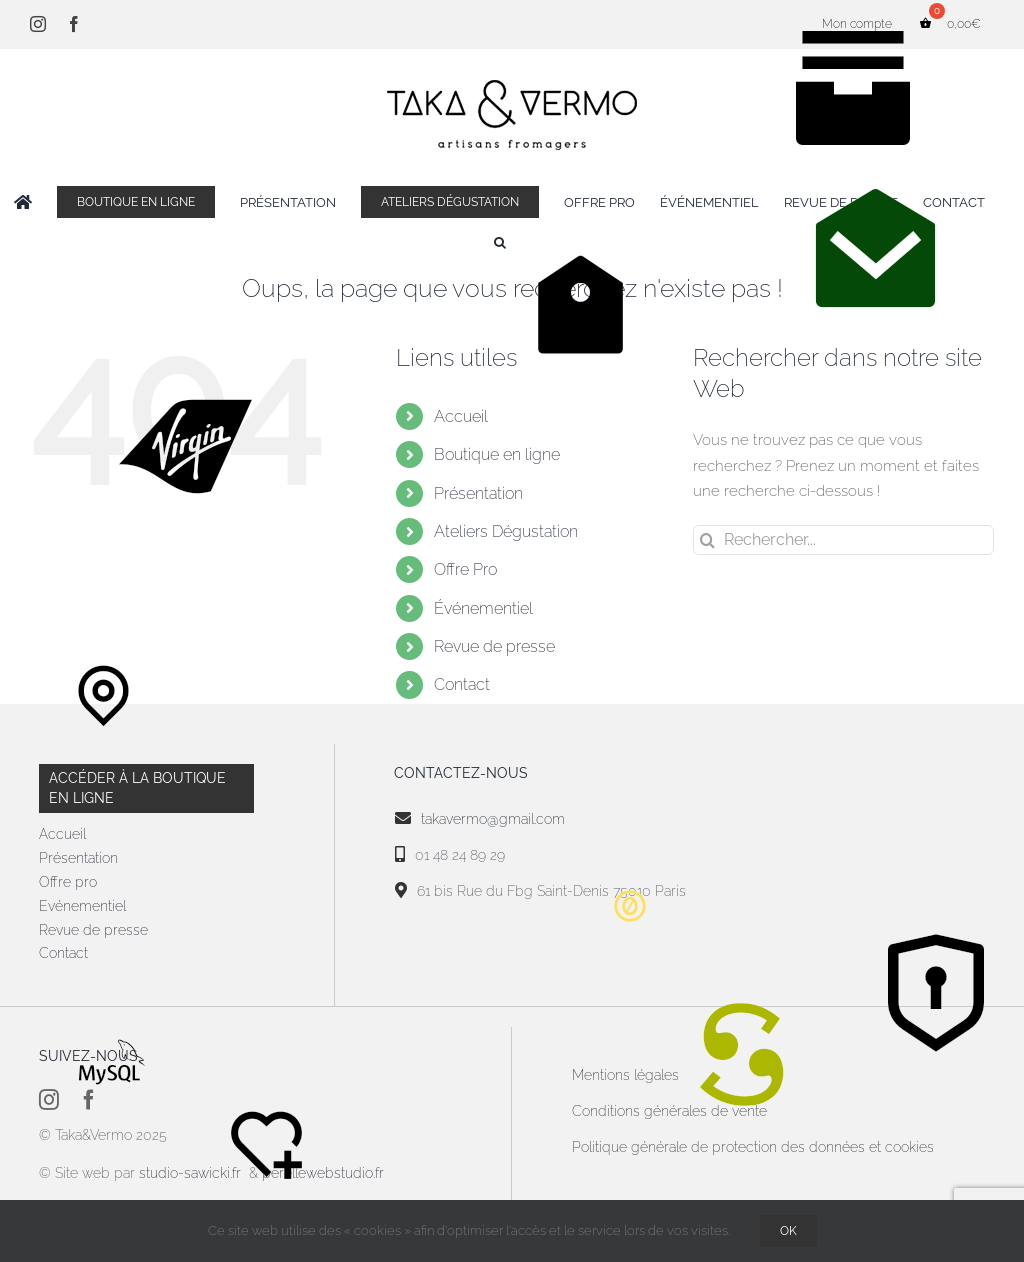 Image resolution: width=1024 pixels, height=1262 pixels. I want to click on access security or privacy settings, so click(936, 993).